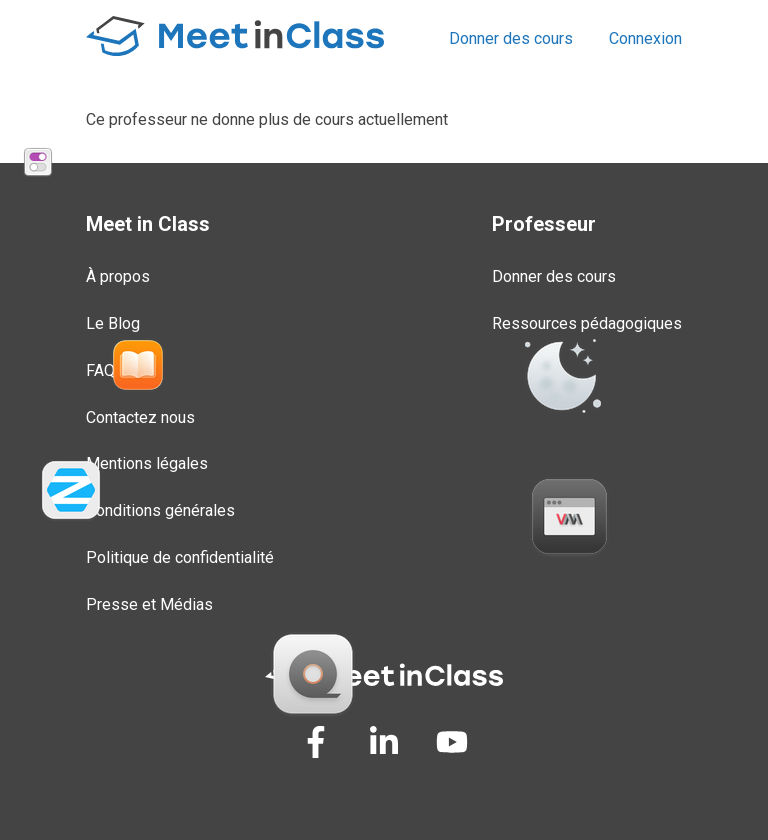  I want to click on open zorin os system settings or app launcher, so click(71, 490).